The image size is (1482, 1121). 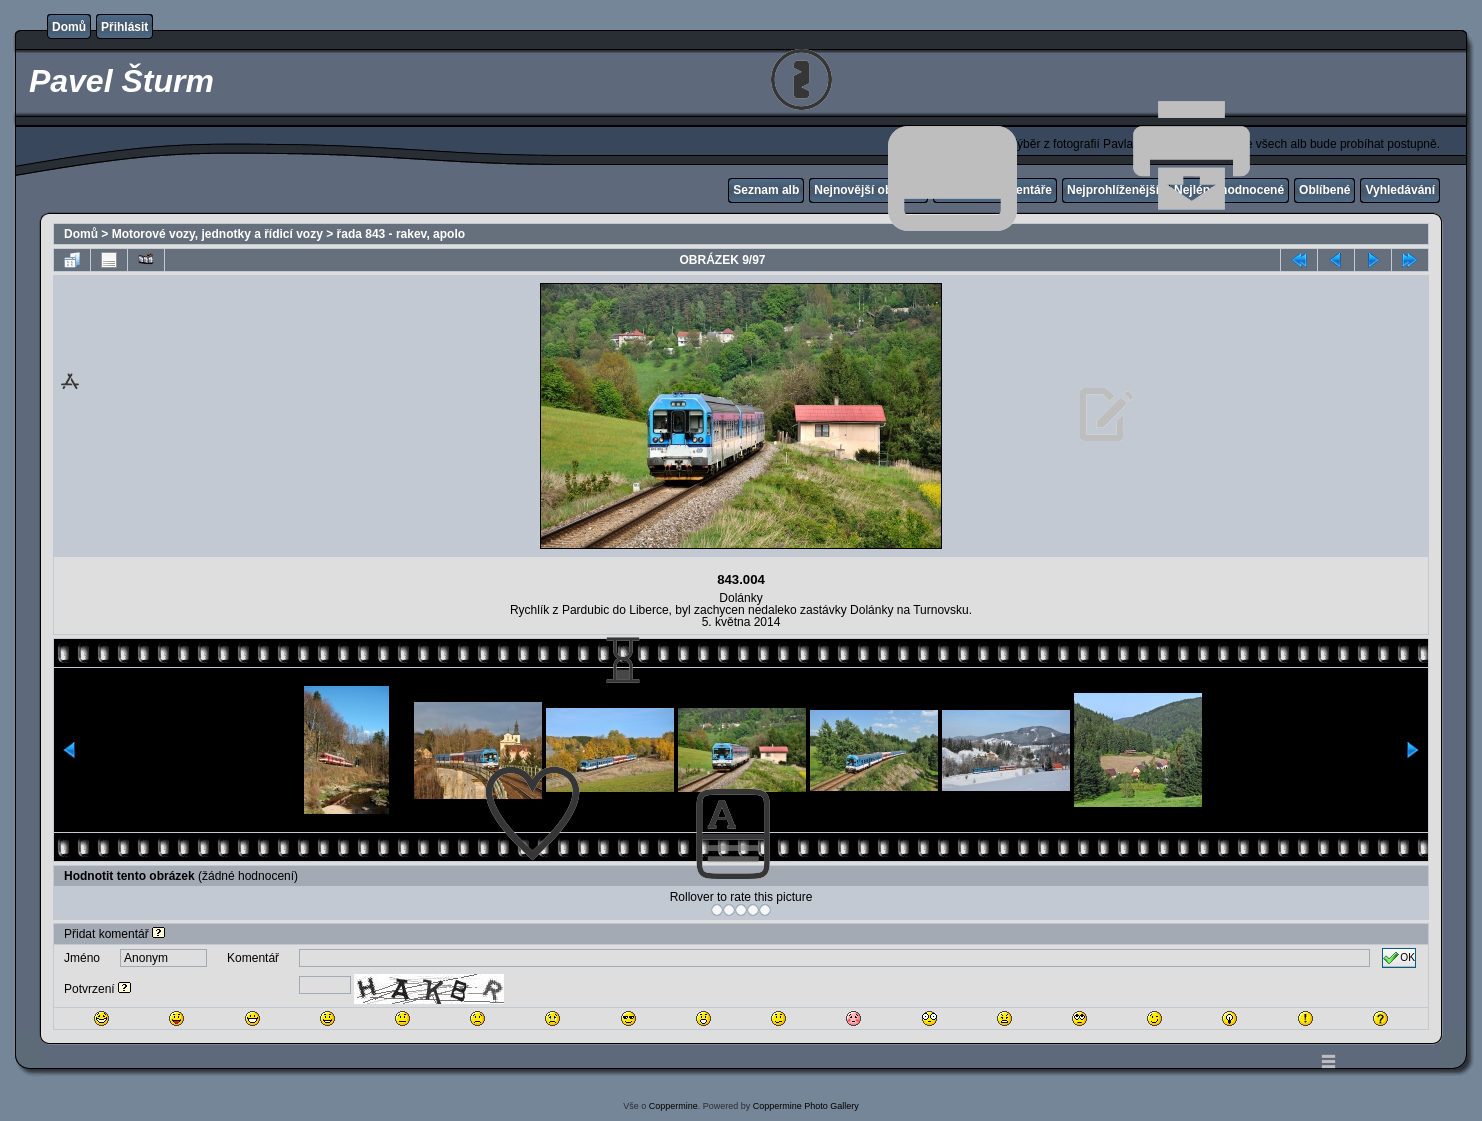 What do you see at coordinates (1191, 159) in the screenshot?
I see `indicates a print job is in progress` at bounding box center [1191, 159].